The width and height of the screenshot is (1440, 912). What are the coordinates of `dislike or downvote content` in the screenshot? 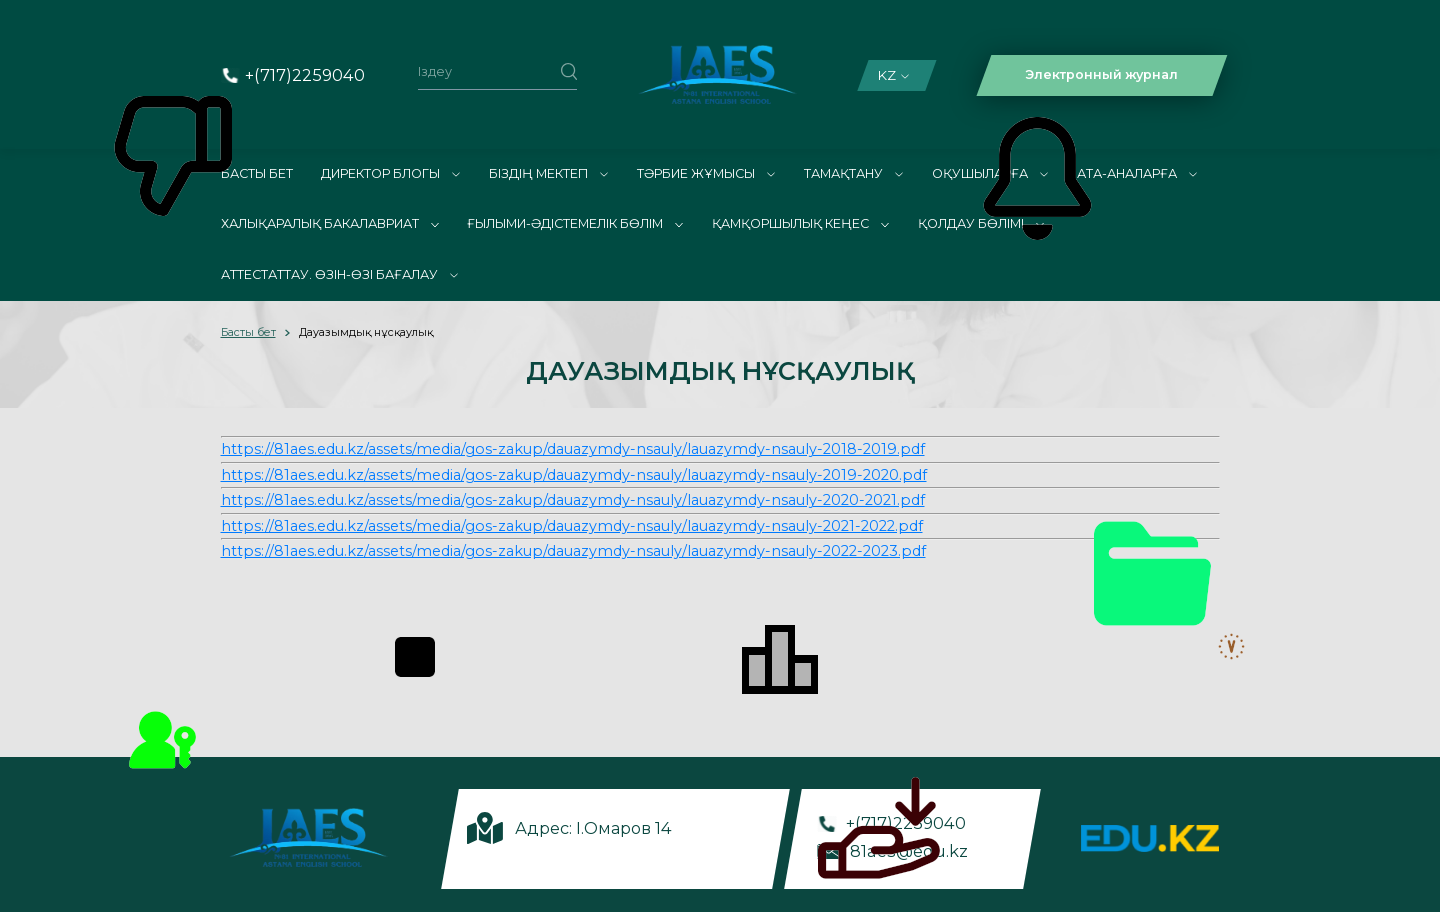 It's located at (171, 157).